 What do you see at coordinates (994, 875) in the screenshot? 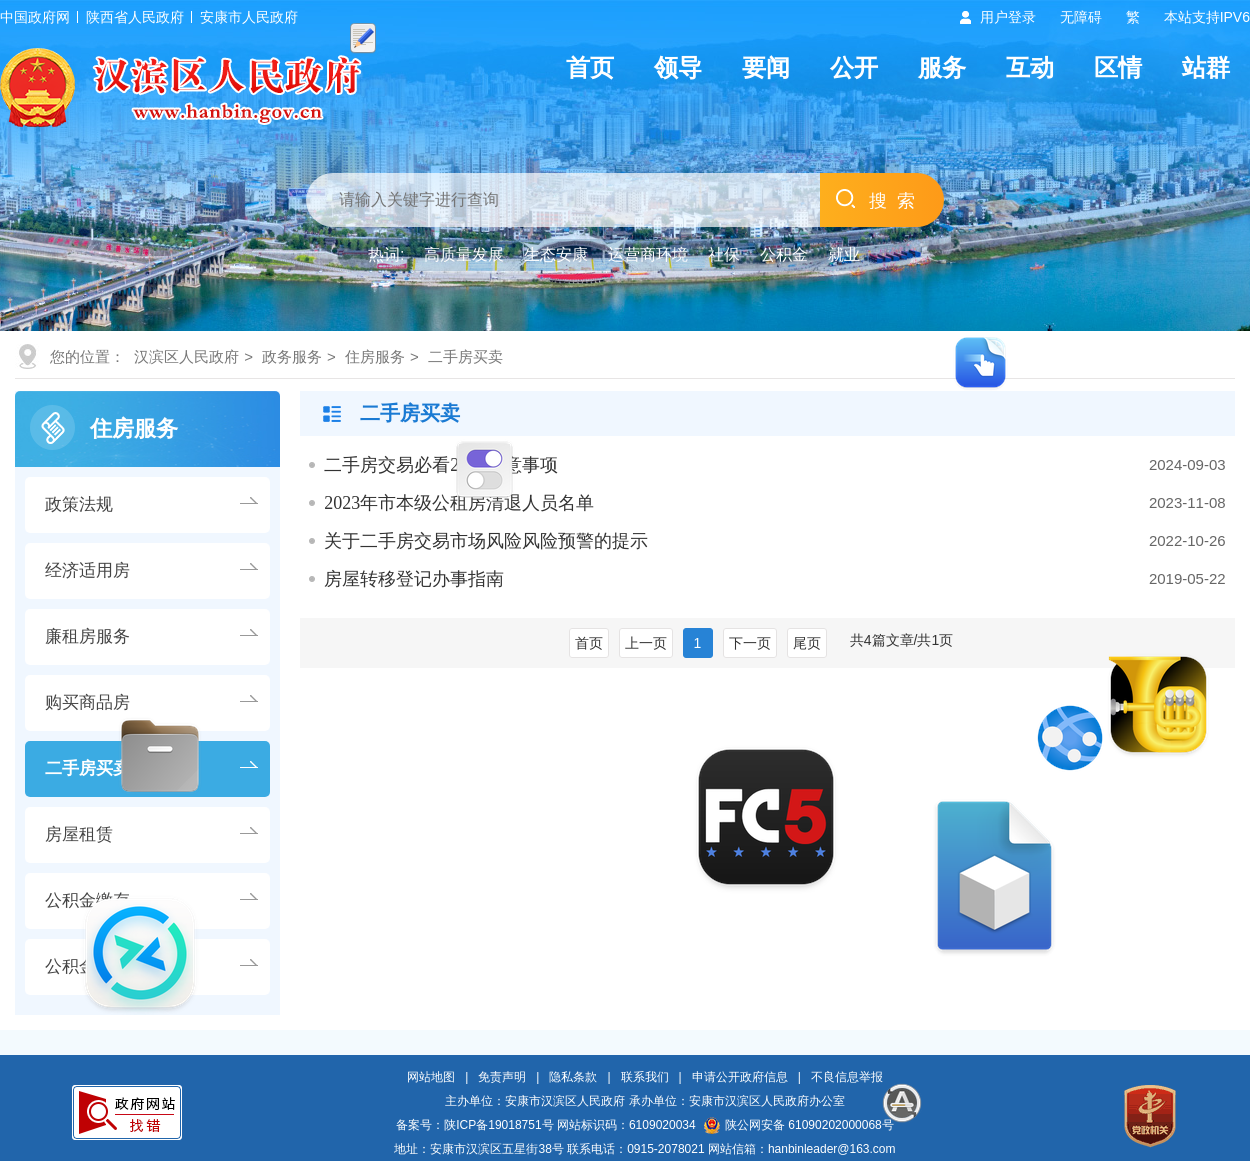
I see `a flatpak application package file` at bounding box center [994, 875].